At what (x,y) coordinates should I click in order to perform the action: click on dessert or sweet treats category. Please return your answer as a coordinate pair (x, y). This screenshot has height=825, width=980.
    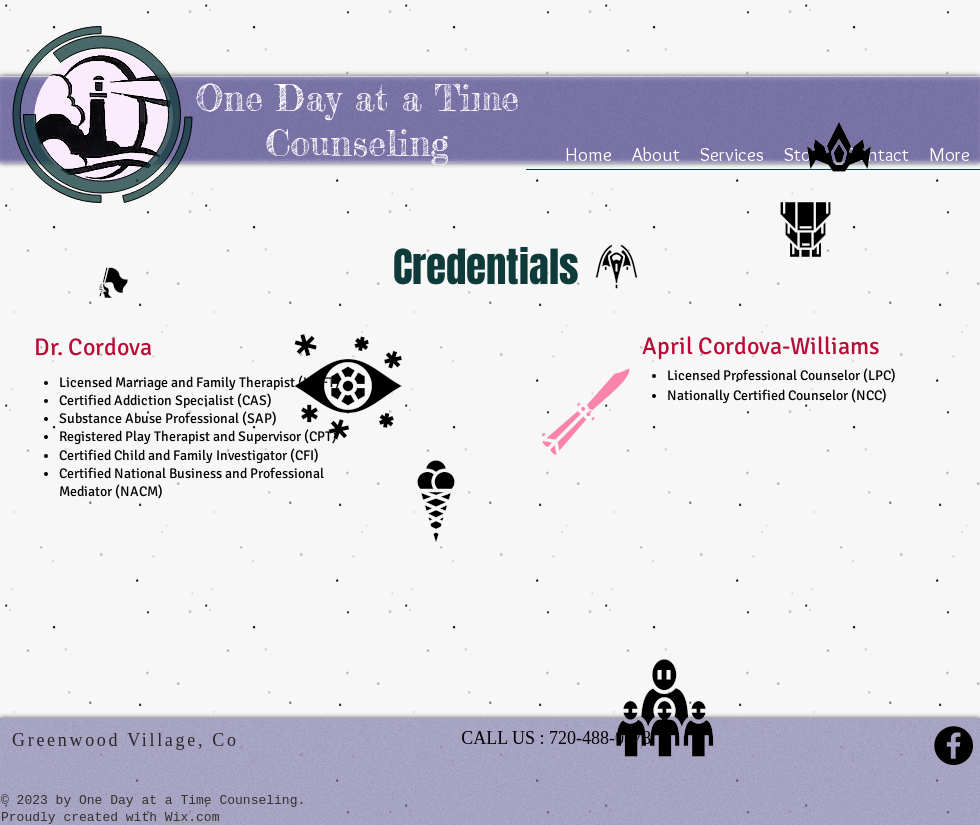
    Looking at the image, I should click on (436, 502).